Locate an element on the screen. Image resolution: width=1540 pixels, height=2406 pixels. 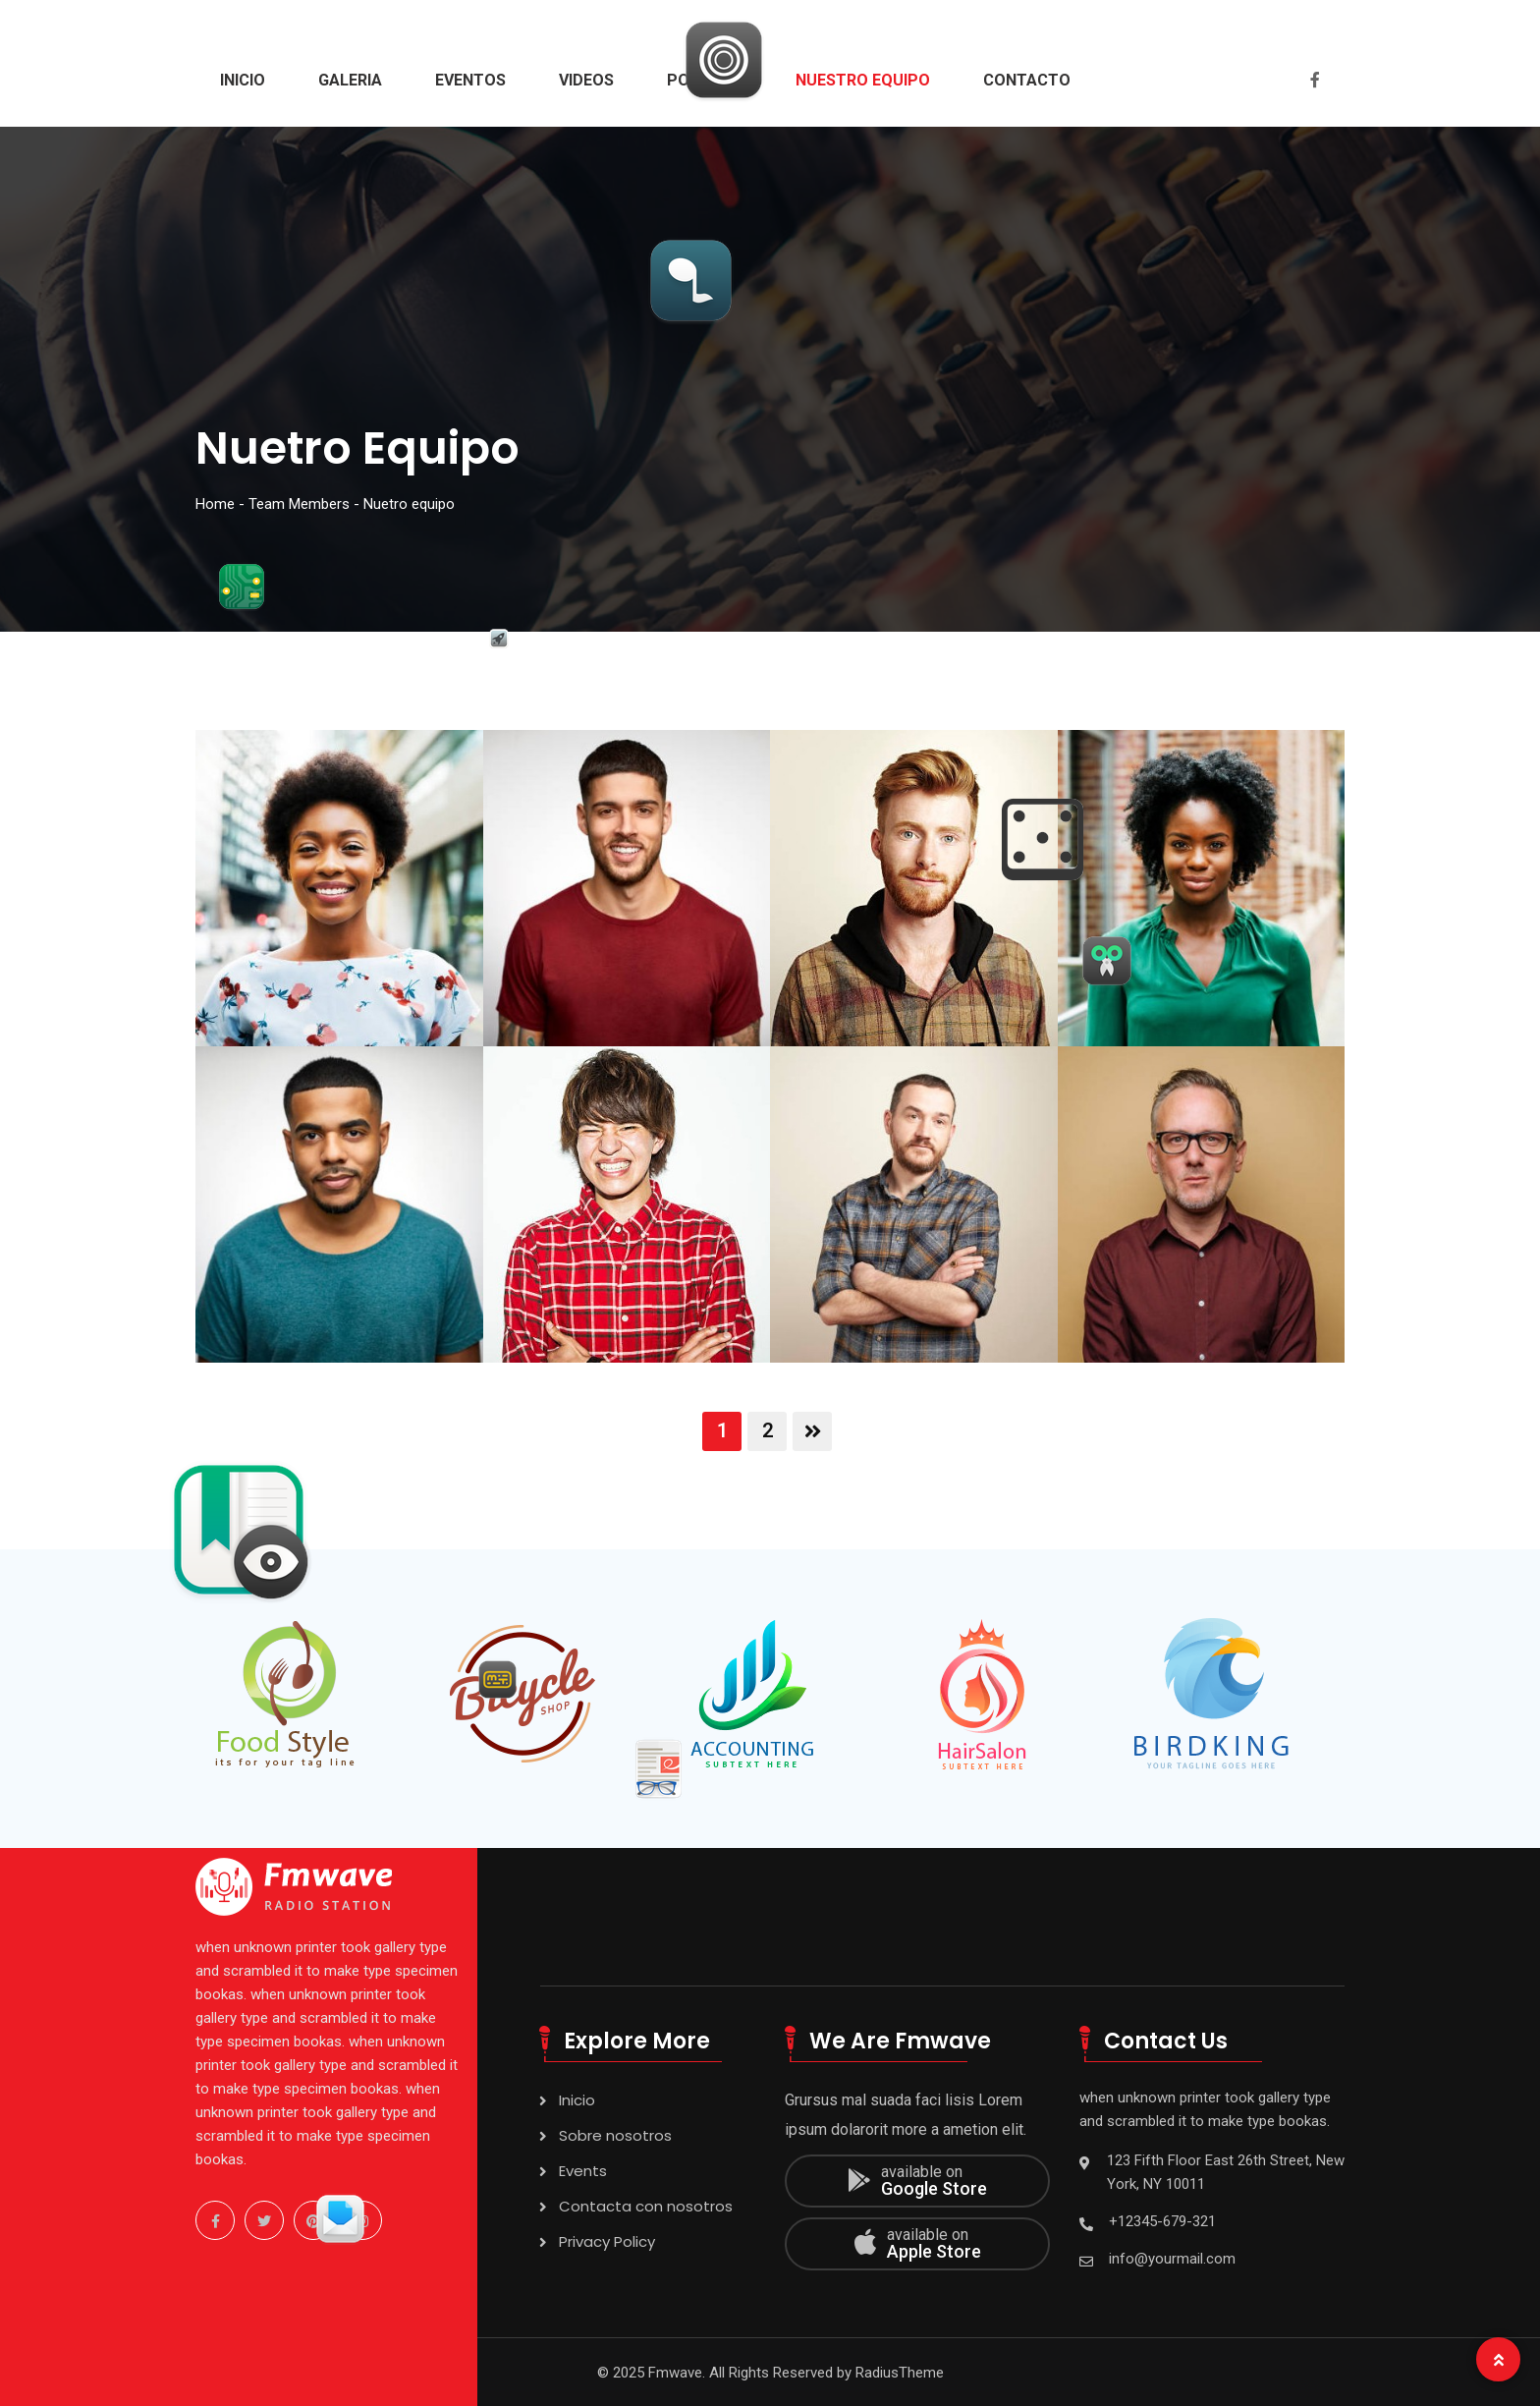
open the app launcher is located at coordinates (499, 639).